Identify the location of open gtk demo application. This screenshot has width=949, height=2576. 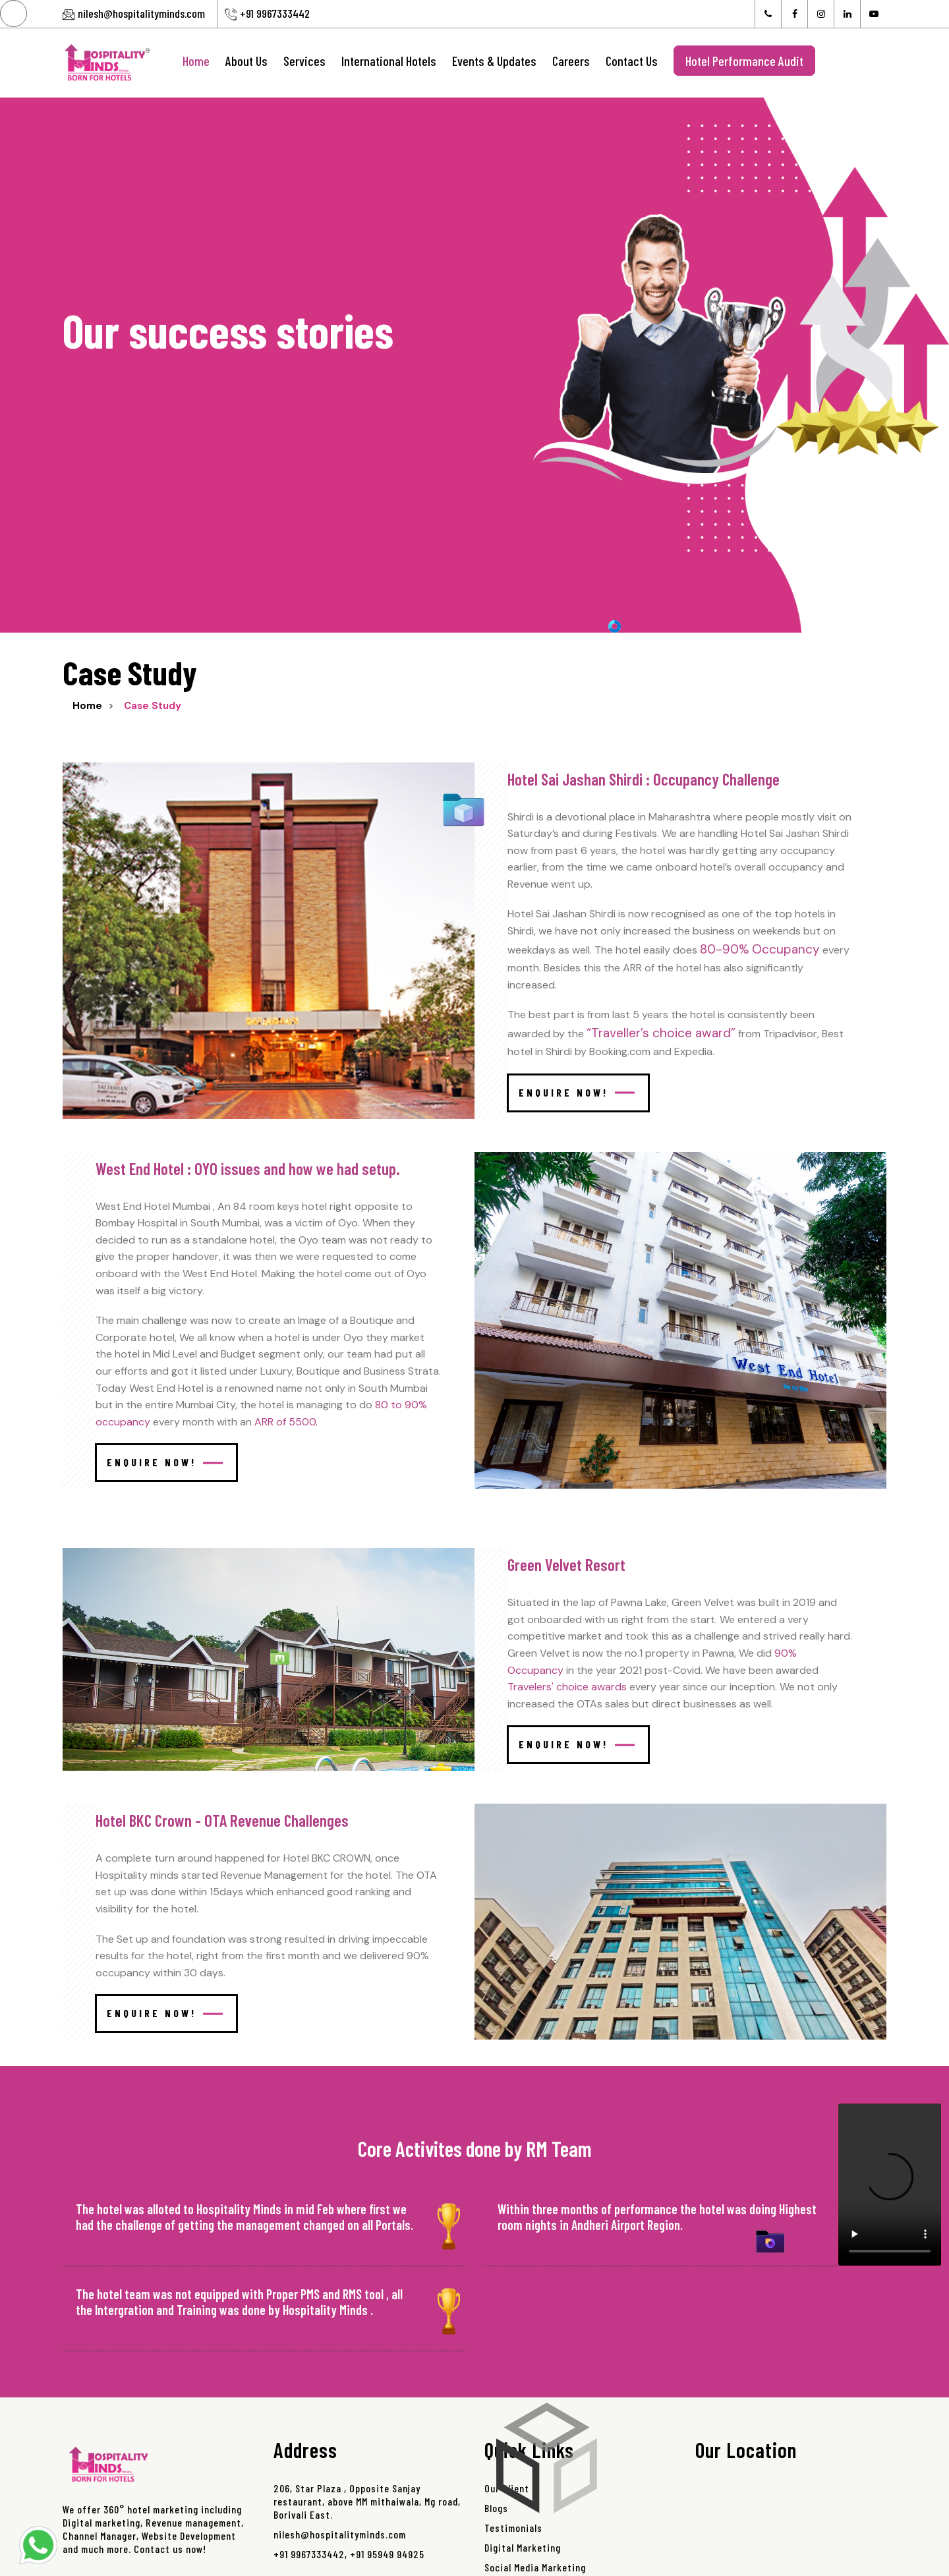
(546, 2460).